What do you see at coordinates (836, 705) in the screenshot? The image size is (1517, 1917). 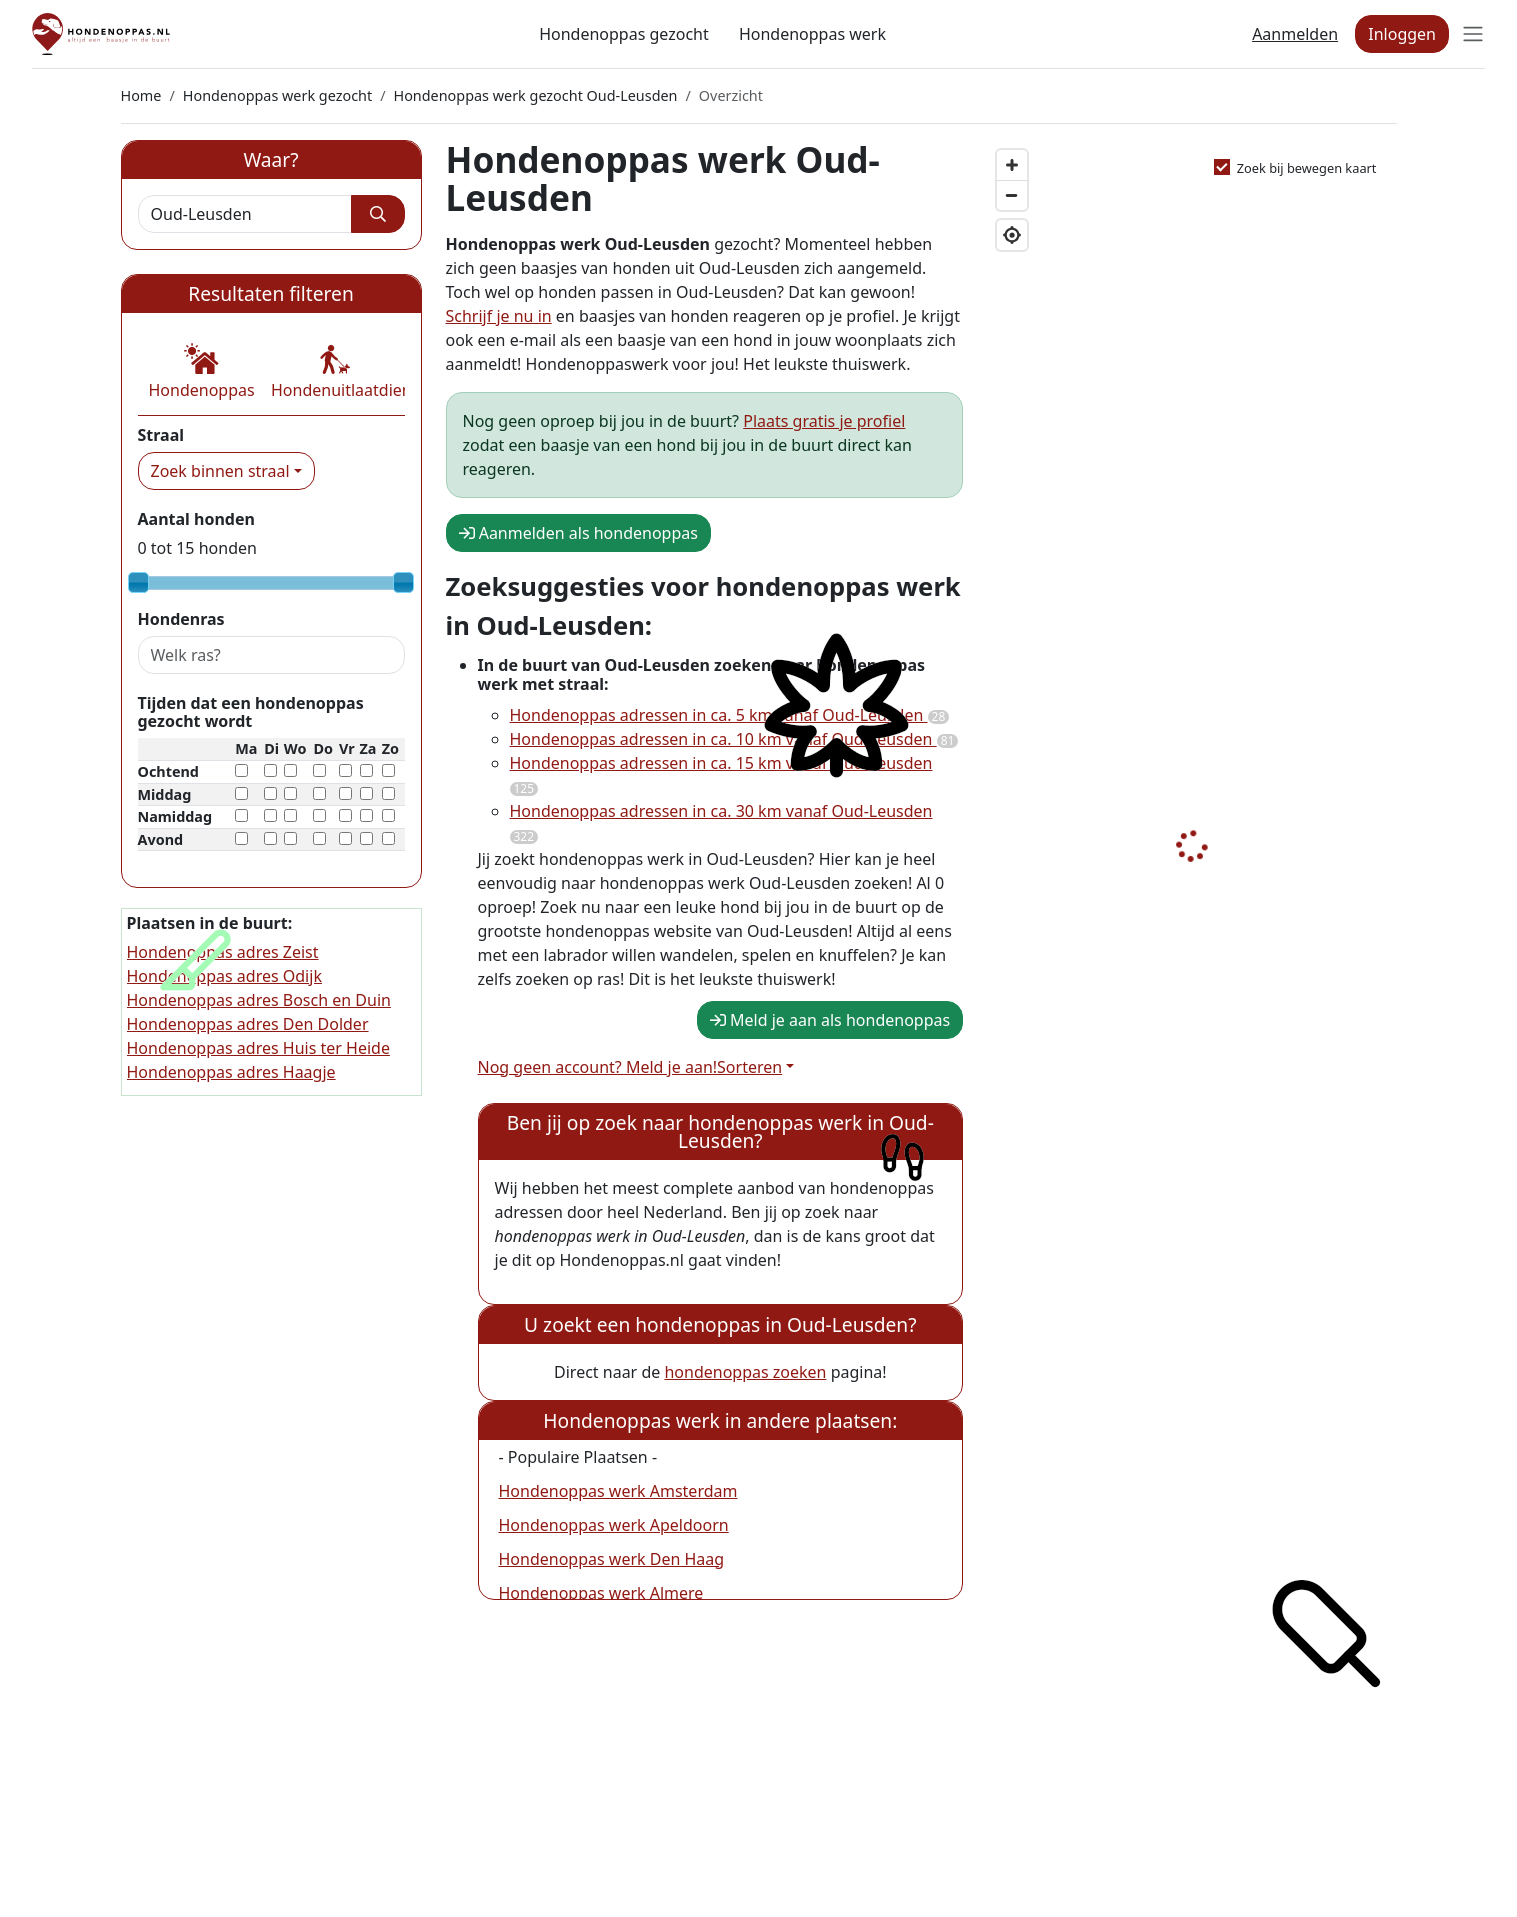 I see `indicates cannabis-related content or products` at bounding box center [836, 705].